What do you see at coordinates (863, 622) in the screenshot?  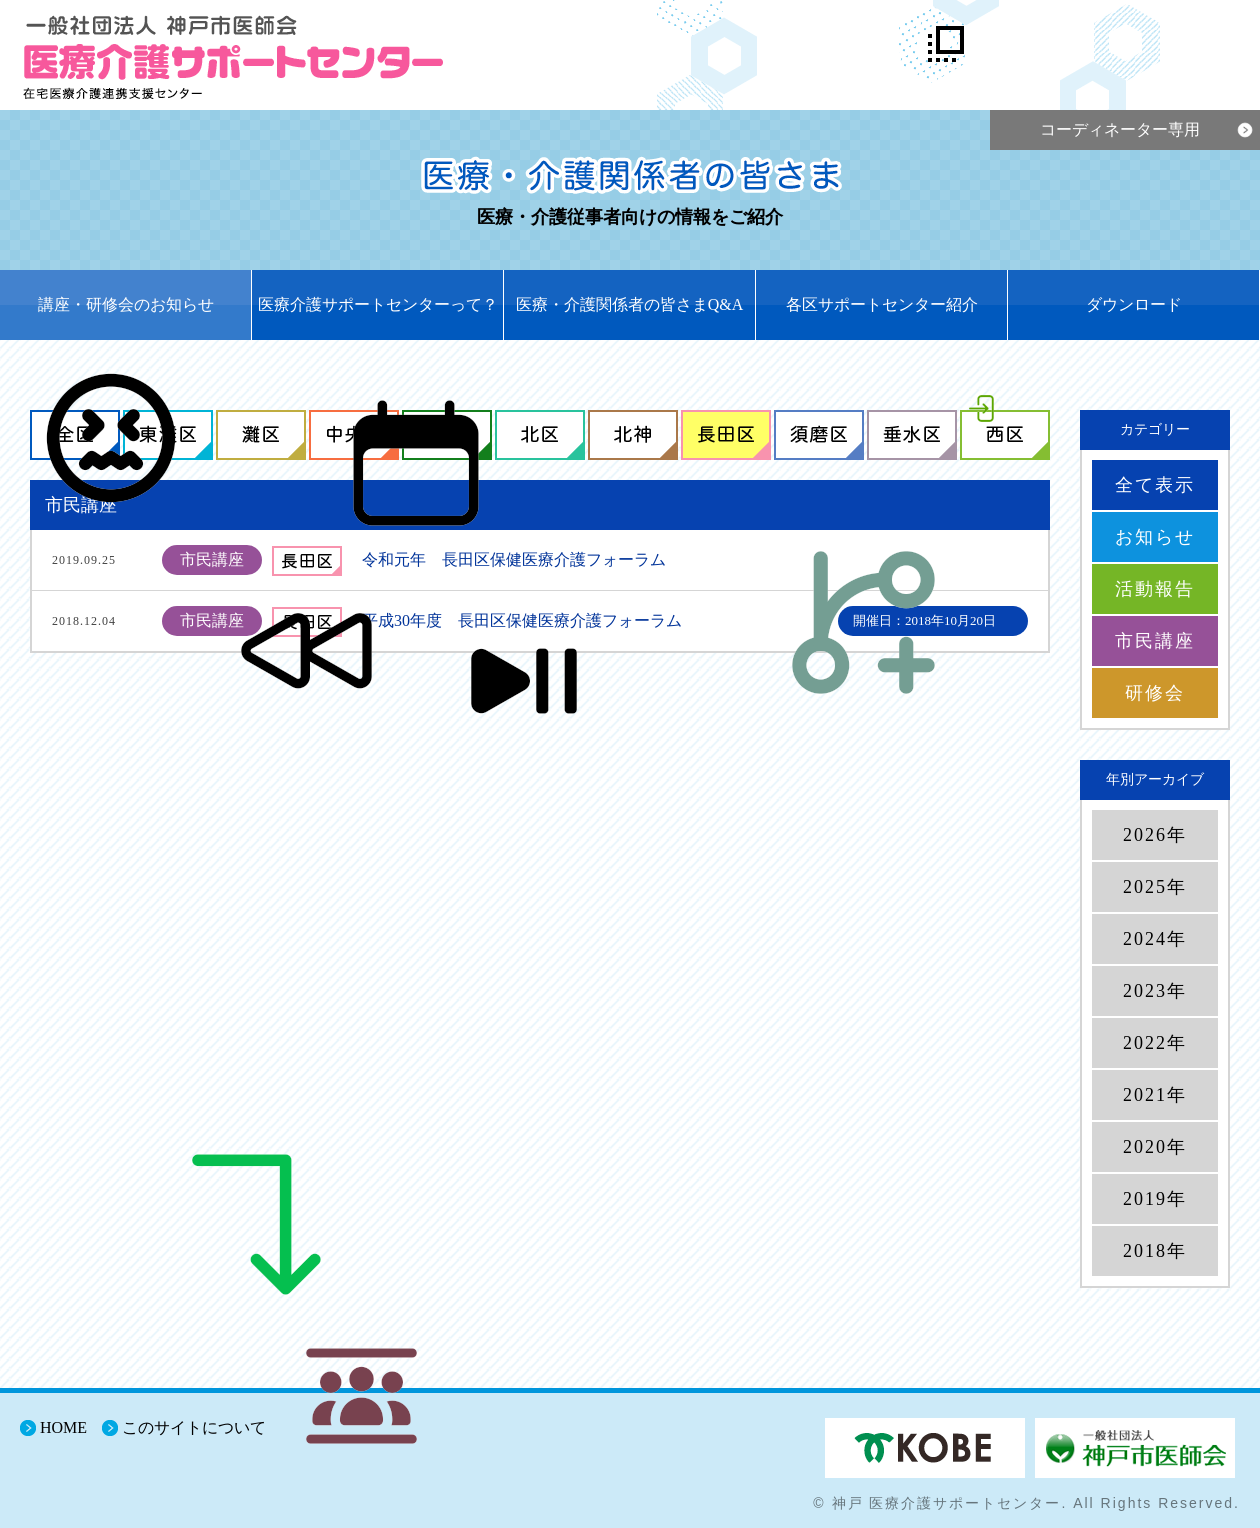 I see `create a new git branch` at bounding box center [863, 622].